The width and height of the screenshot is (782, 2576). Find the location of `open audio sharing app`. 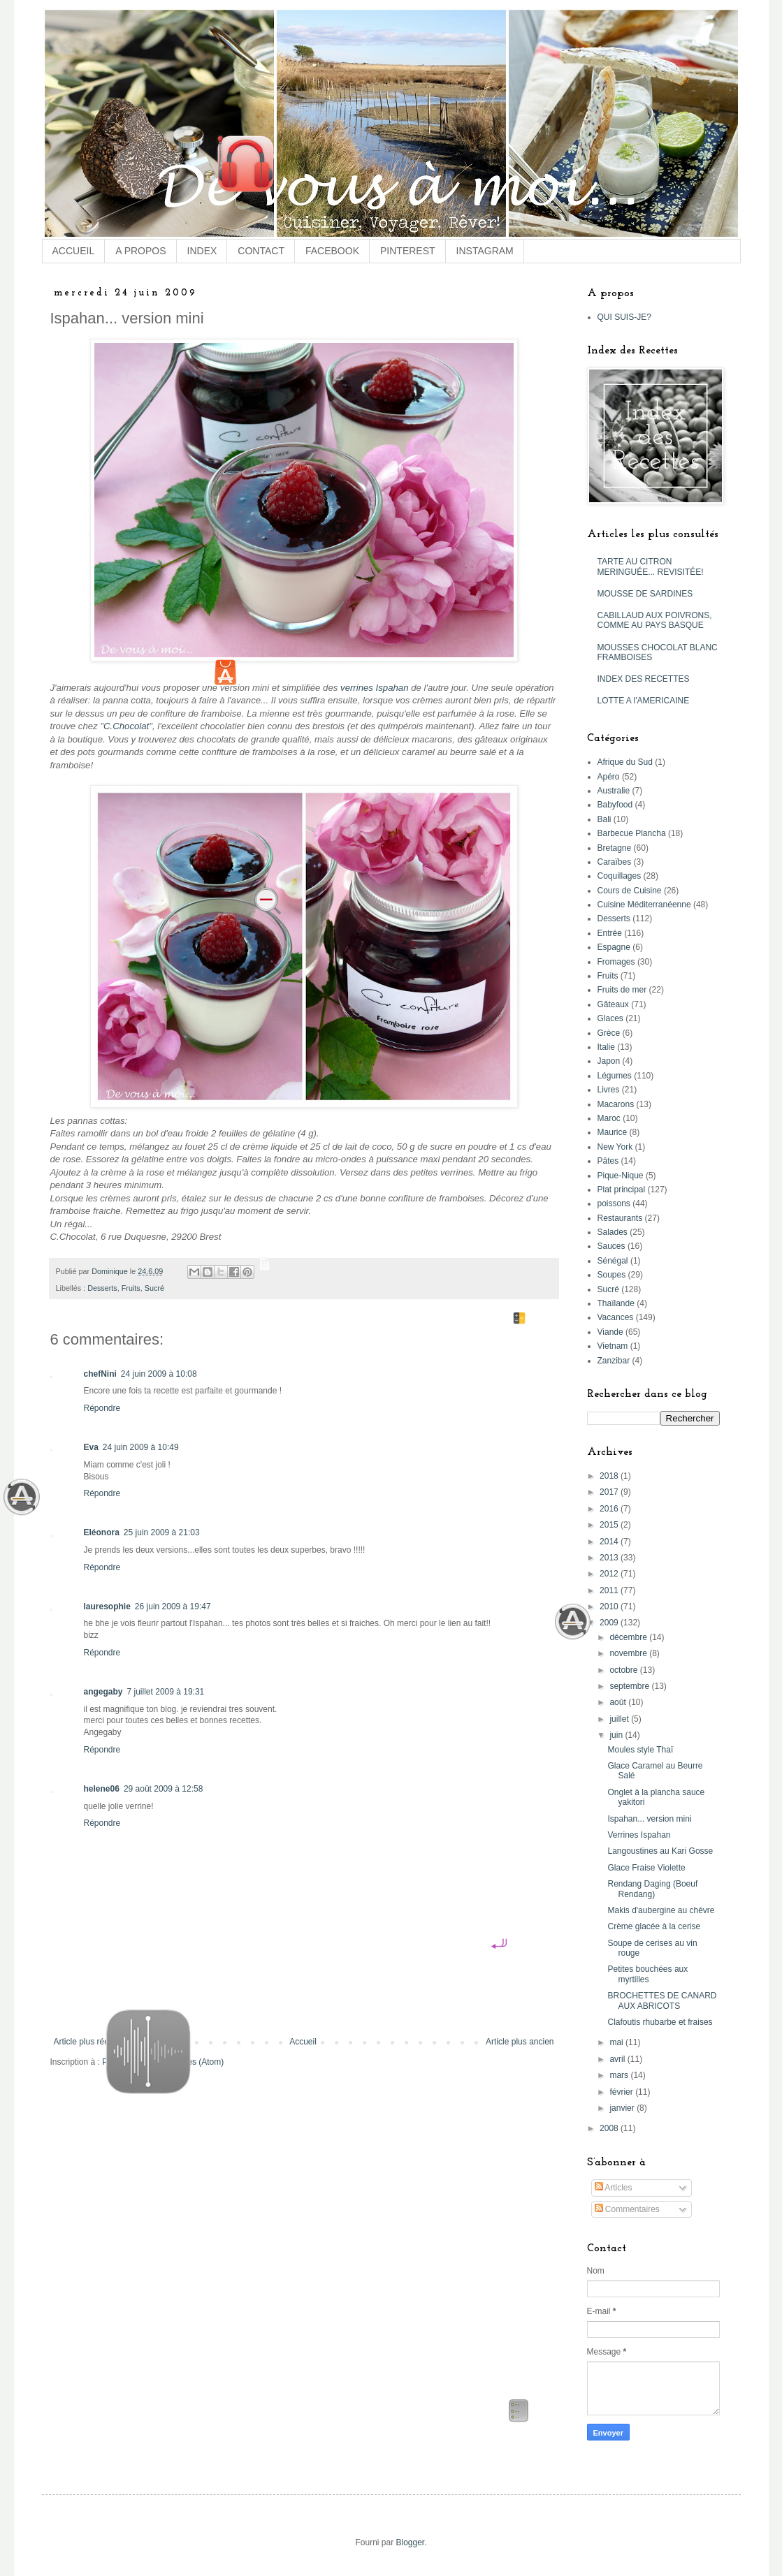

open audio sharing app is located at coordinates (245, 163).